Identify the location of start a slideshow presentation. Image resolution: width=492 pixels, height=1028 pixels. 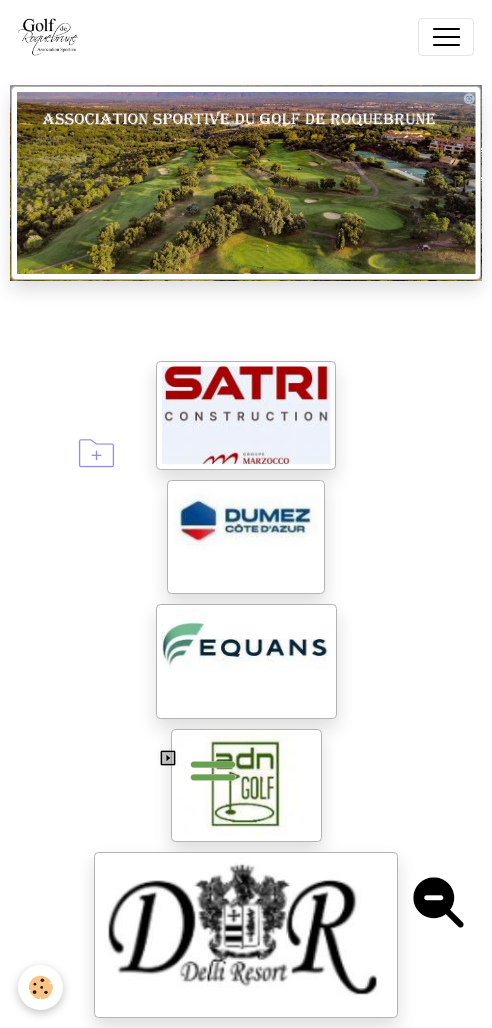
(168, 758).